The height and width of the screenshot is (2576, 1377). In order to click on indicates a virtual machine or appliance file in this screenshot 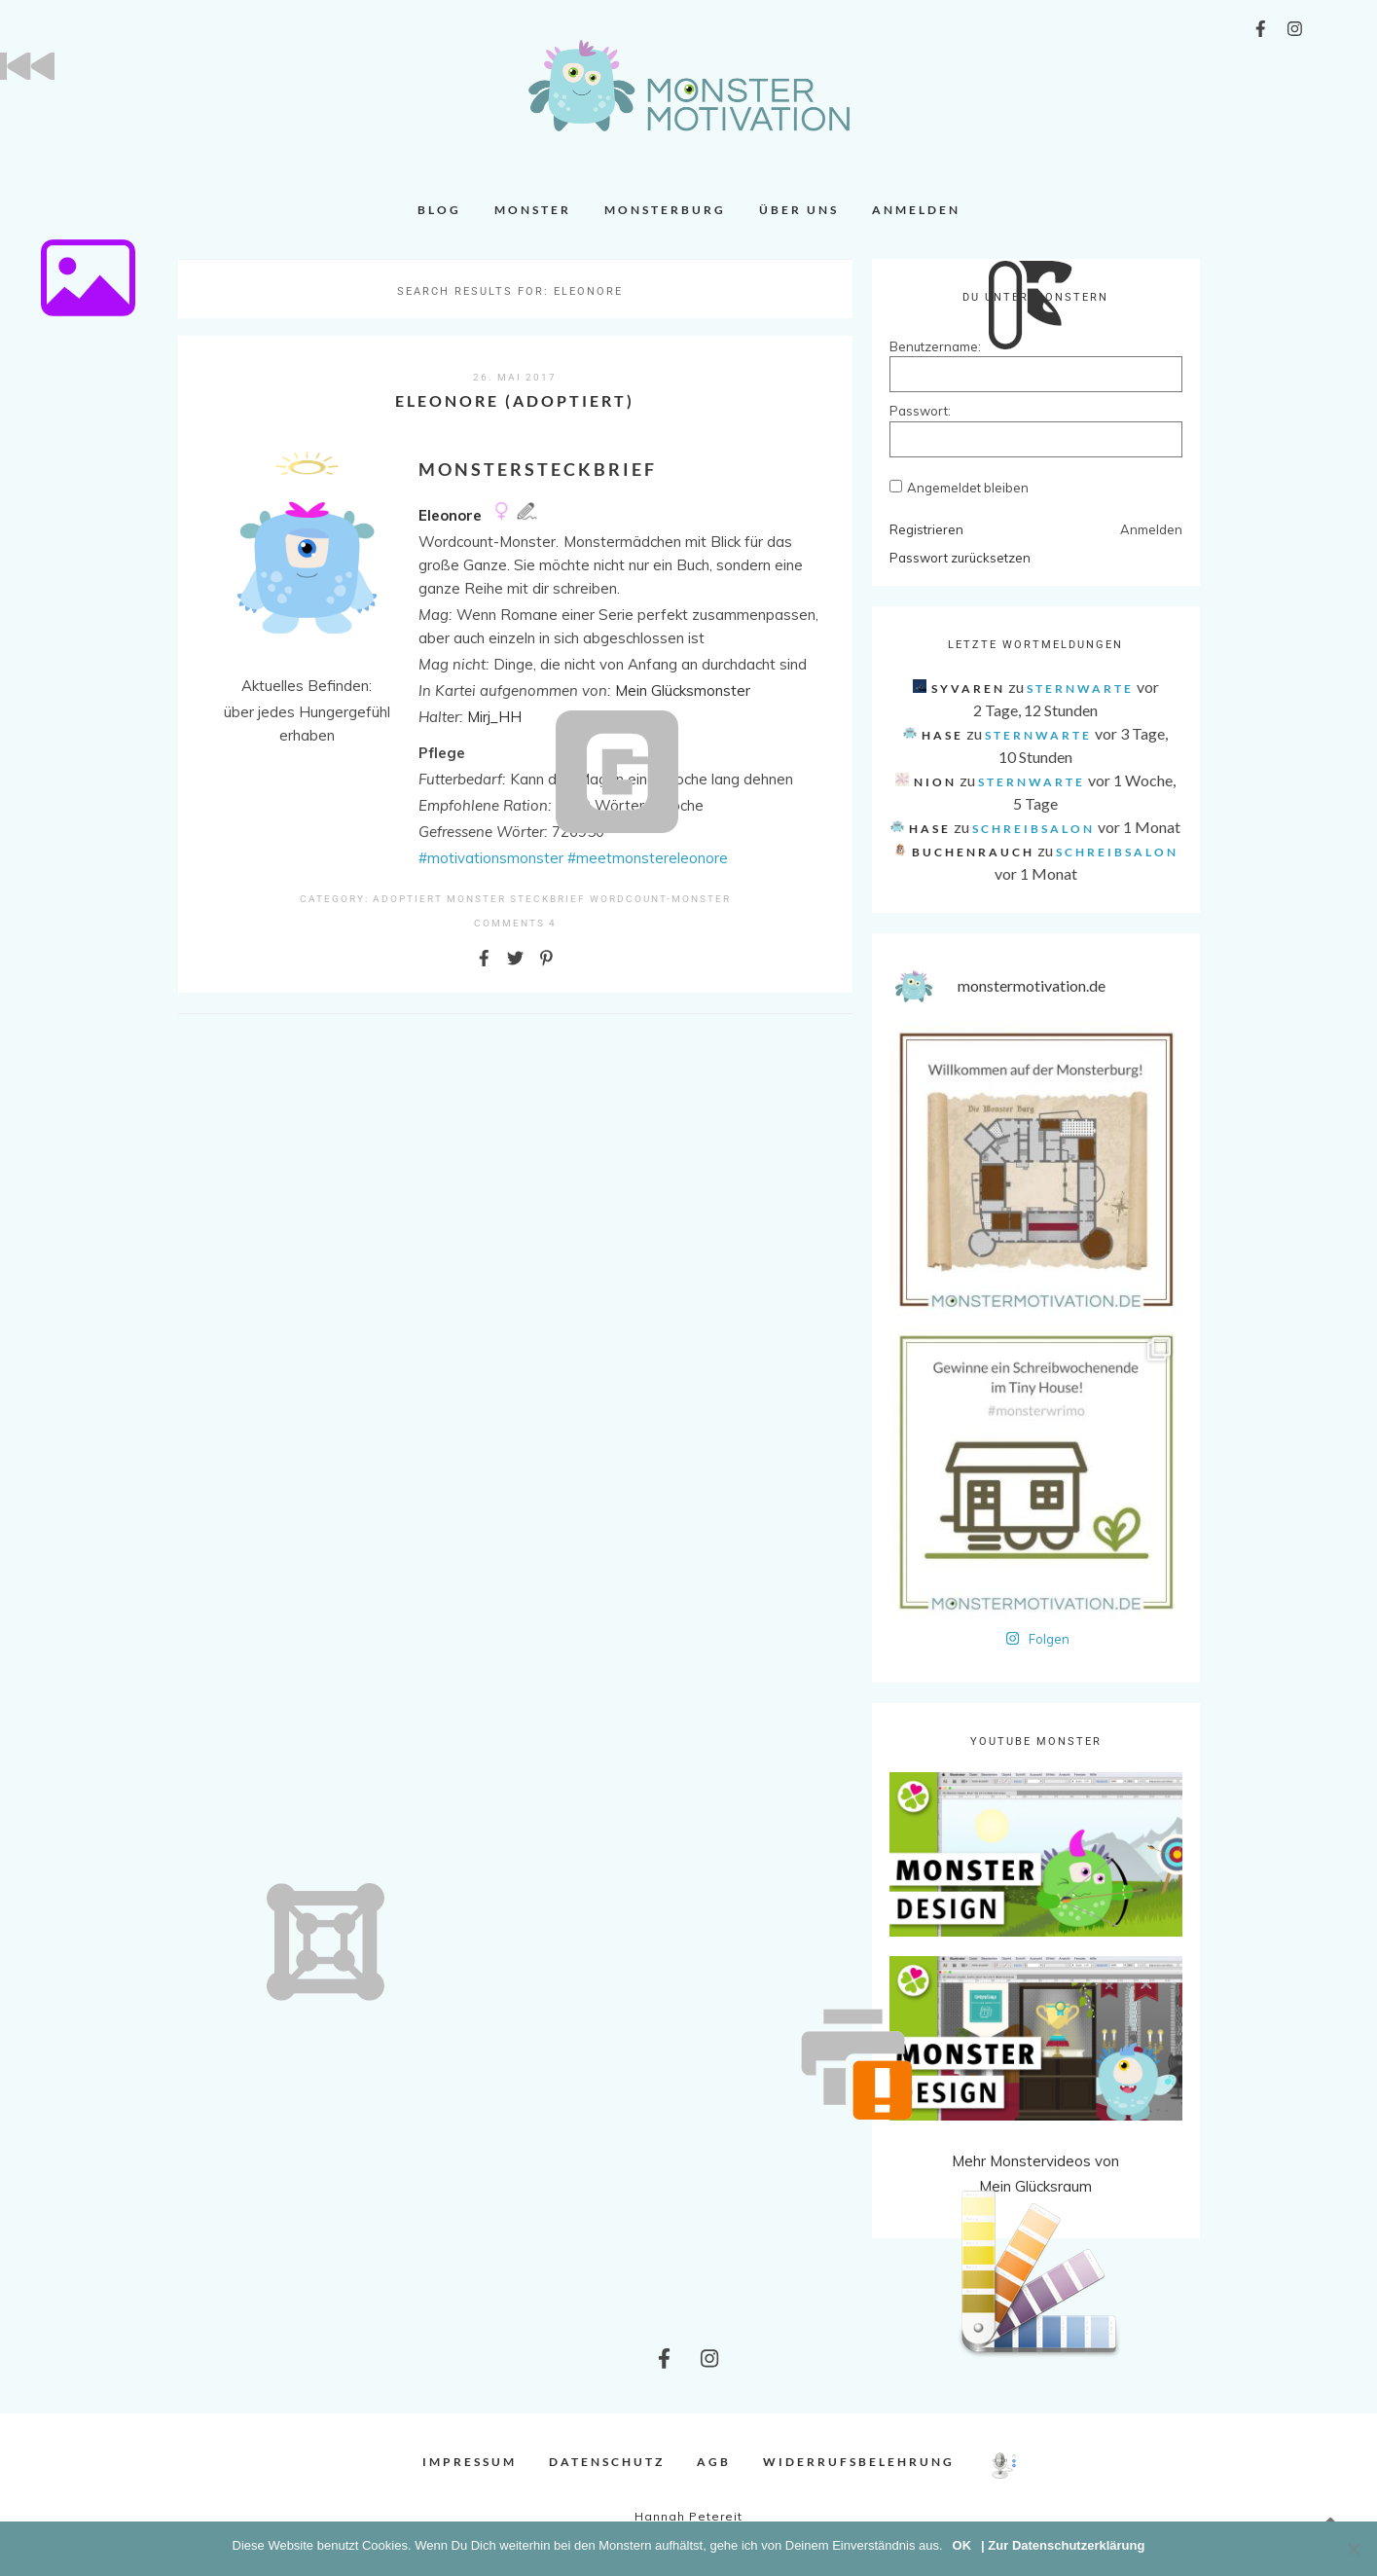, I will do `click(325, 1941)`.